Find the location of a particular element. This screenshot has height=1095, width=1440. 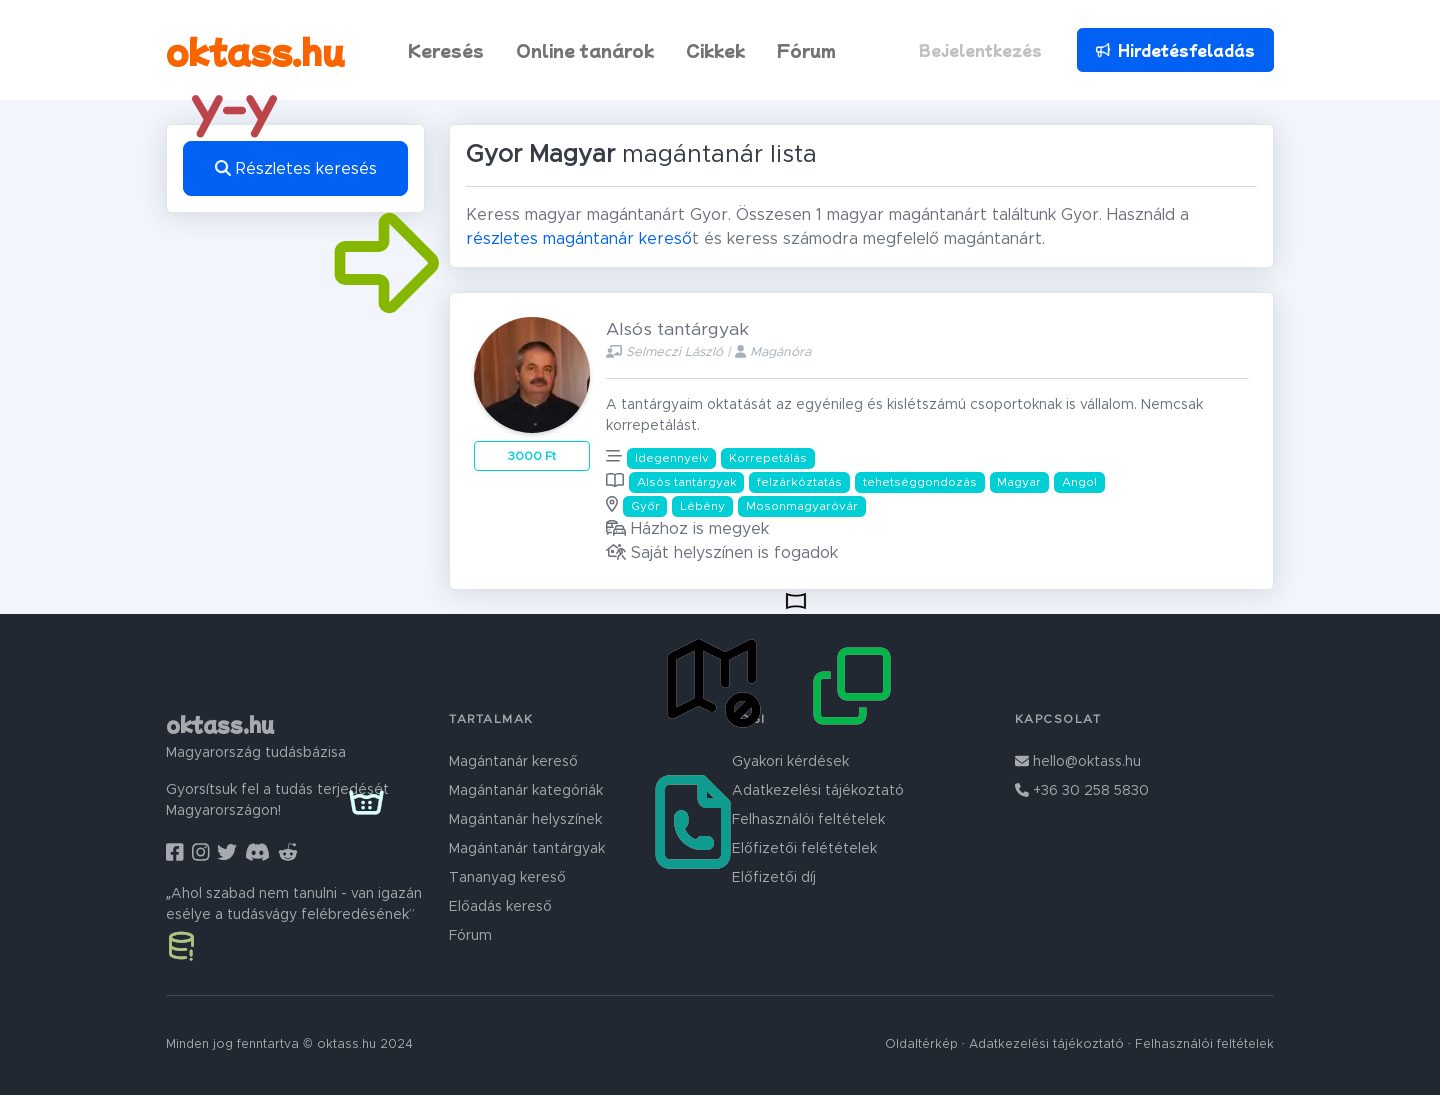

view contact information file is located at coordinates (693, 822).